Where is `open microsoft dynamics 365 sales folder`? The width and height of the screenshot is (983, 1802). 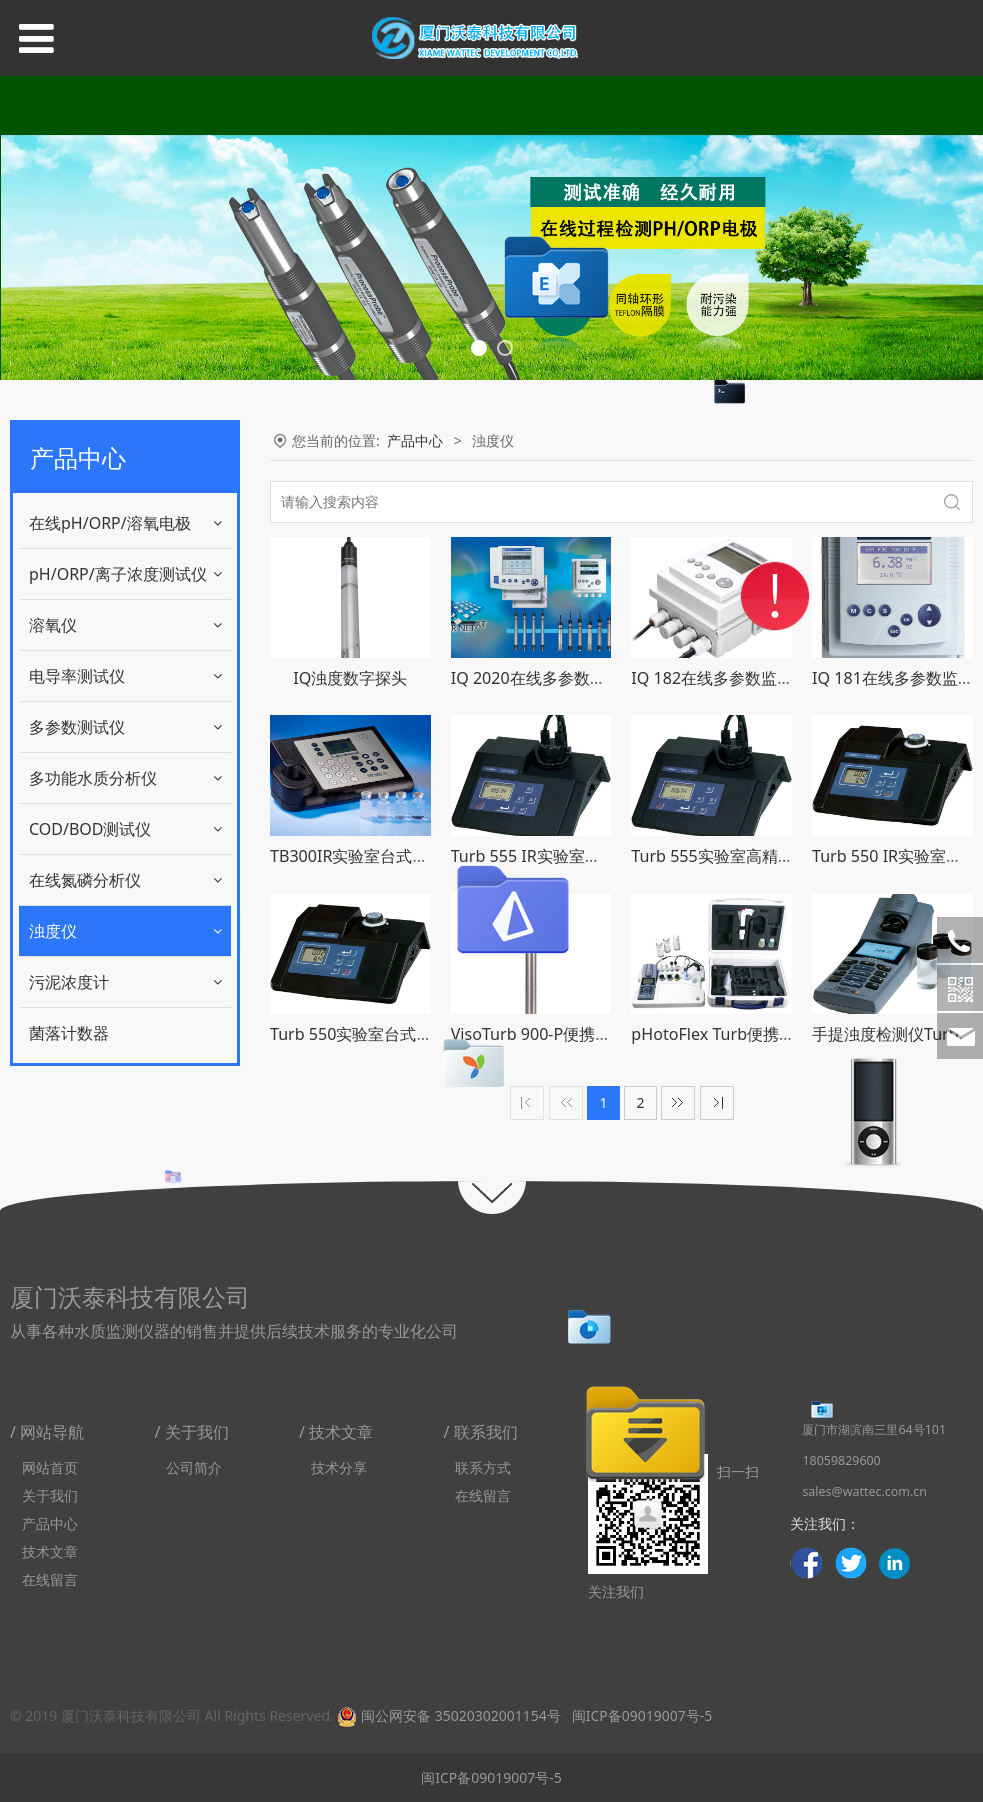 open microsoft dynamics 365 sales folder is located at coordinates (589, 1328).